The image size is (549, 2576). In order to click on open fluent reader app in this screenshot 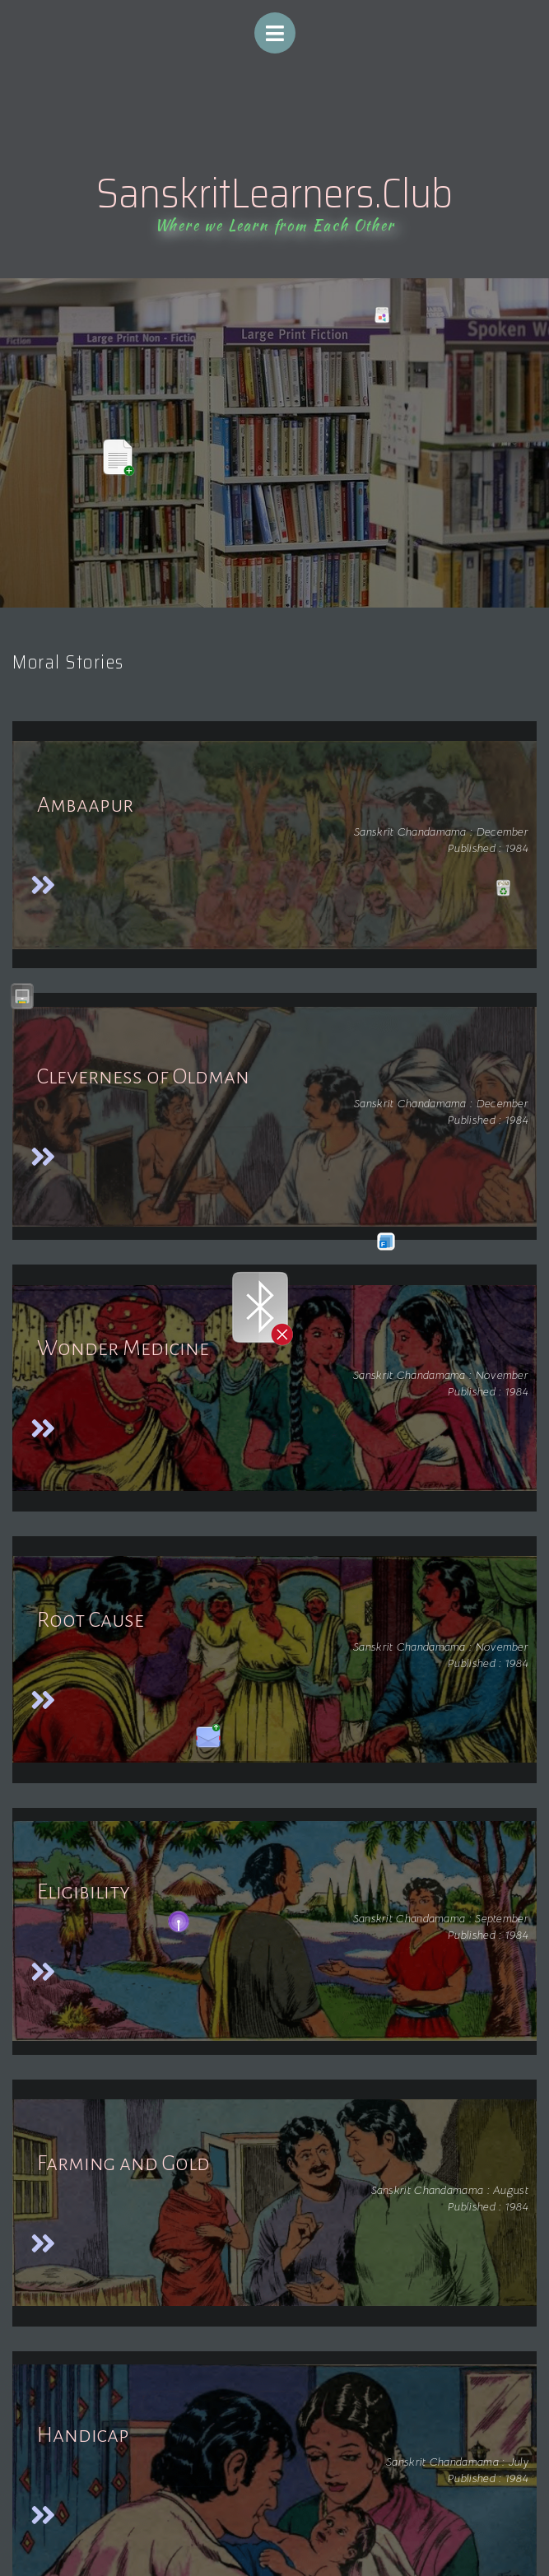, I will do `click(386, 1241)`.